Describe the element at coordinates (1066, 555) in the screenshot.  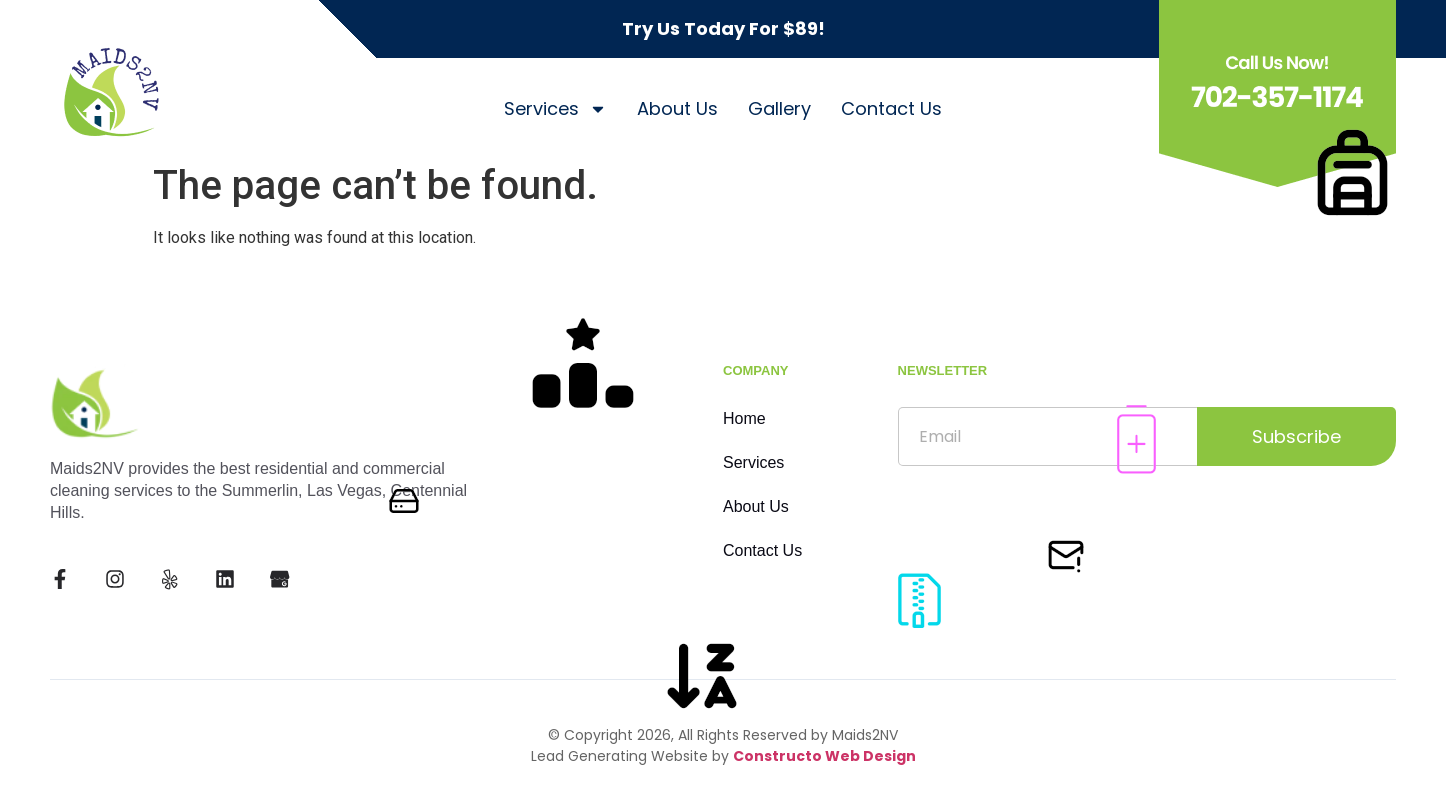
I see `indicates a problem with an email or message` at that location.